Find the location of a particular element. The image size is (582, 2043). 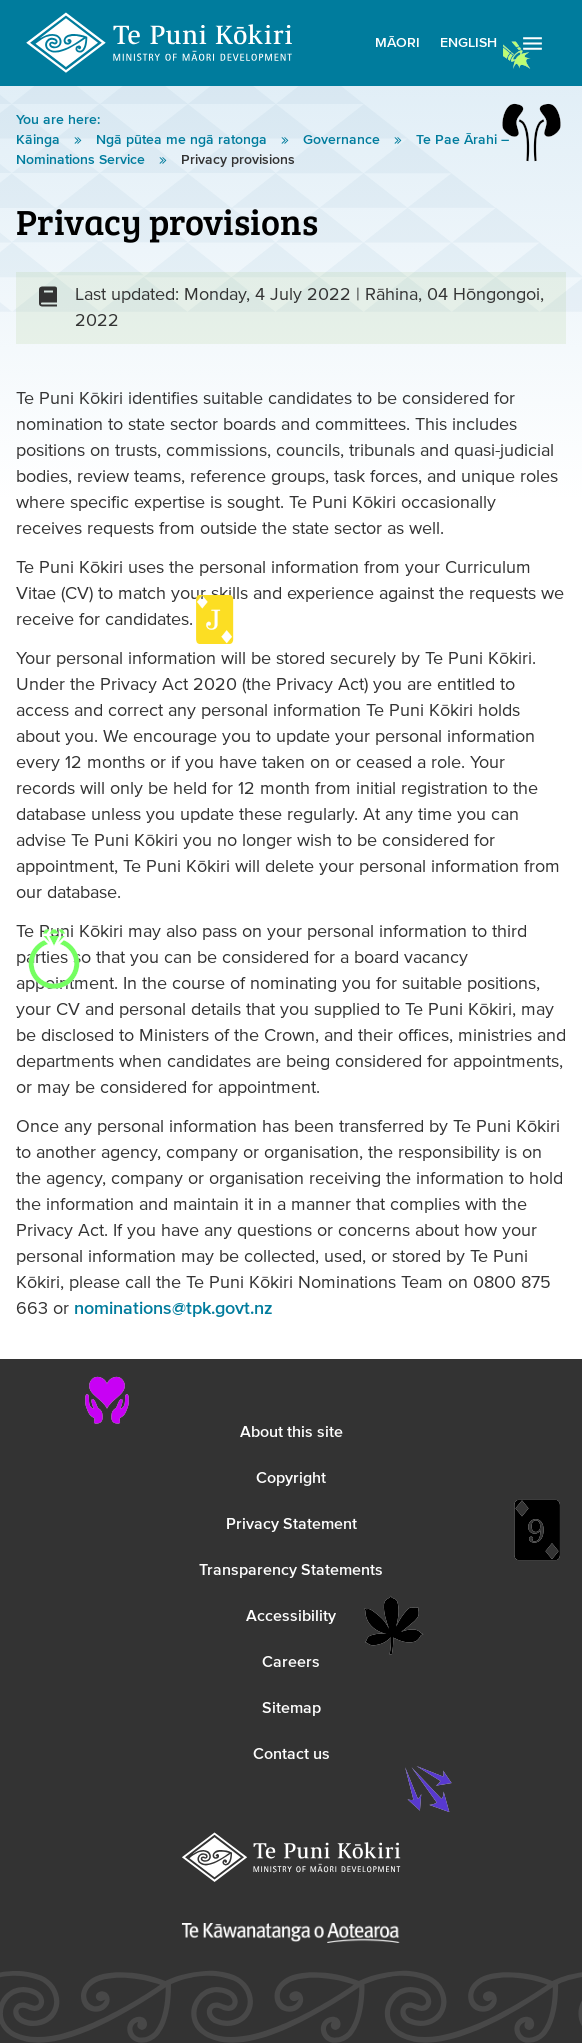

fire cannon or launch projectile is located at coordinates (516, 55).